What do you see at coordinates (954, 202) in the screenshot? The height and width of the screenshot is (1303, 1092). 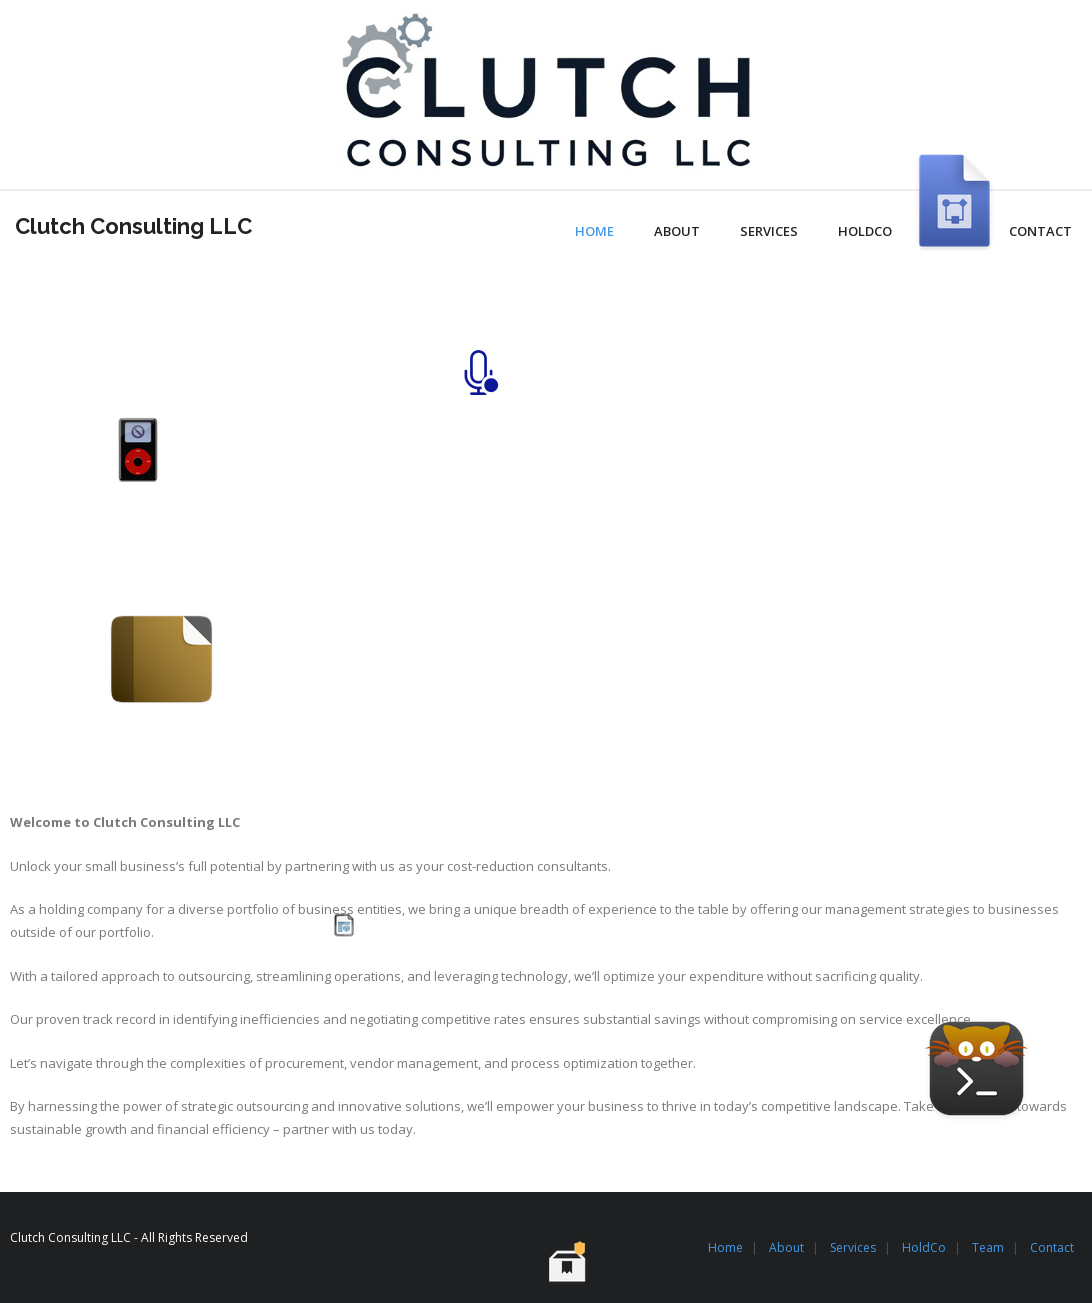 I see `a Microsoft Visio diagram file` at bounding box center [954, 202].